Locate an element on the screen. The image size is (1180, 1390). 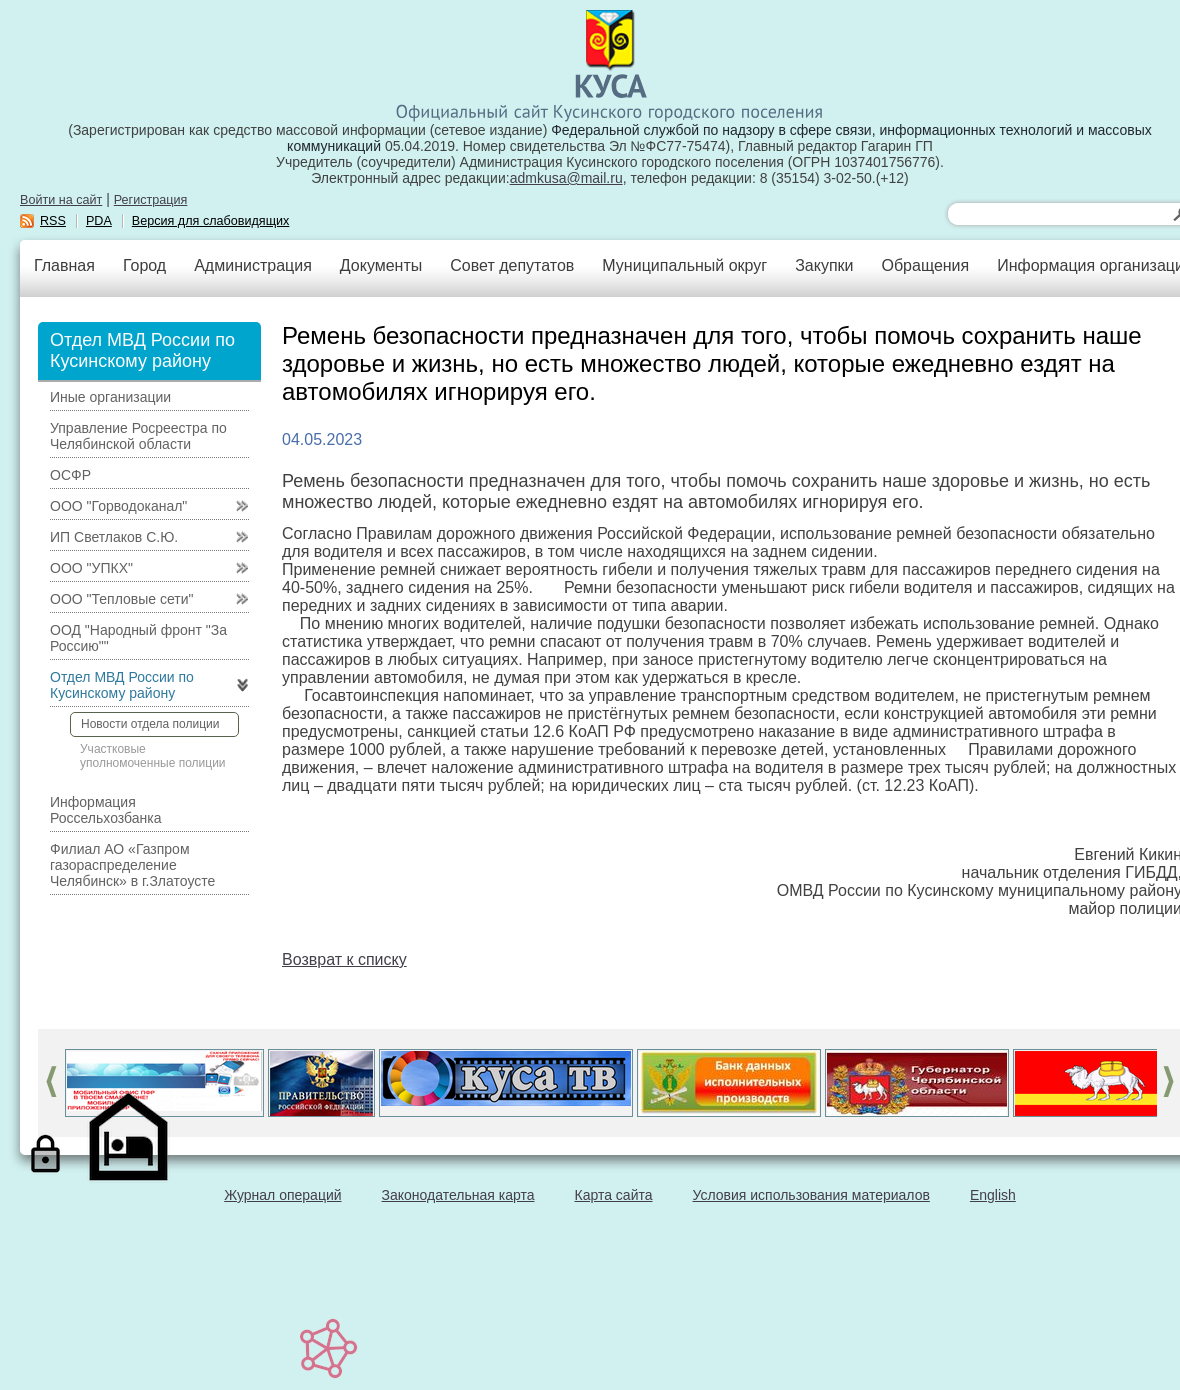
indicates a secure connection is located at coordinates (45, 1154).